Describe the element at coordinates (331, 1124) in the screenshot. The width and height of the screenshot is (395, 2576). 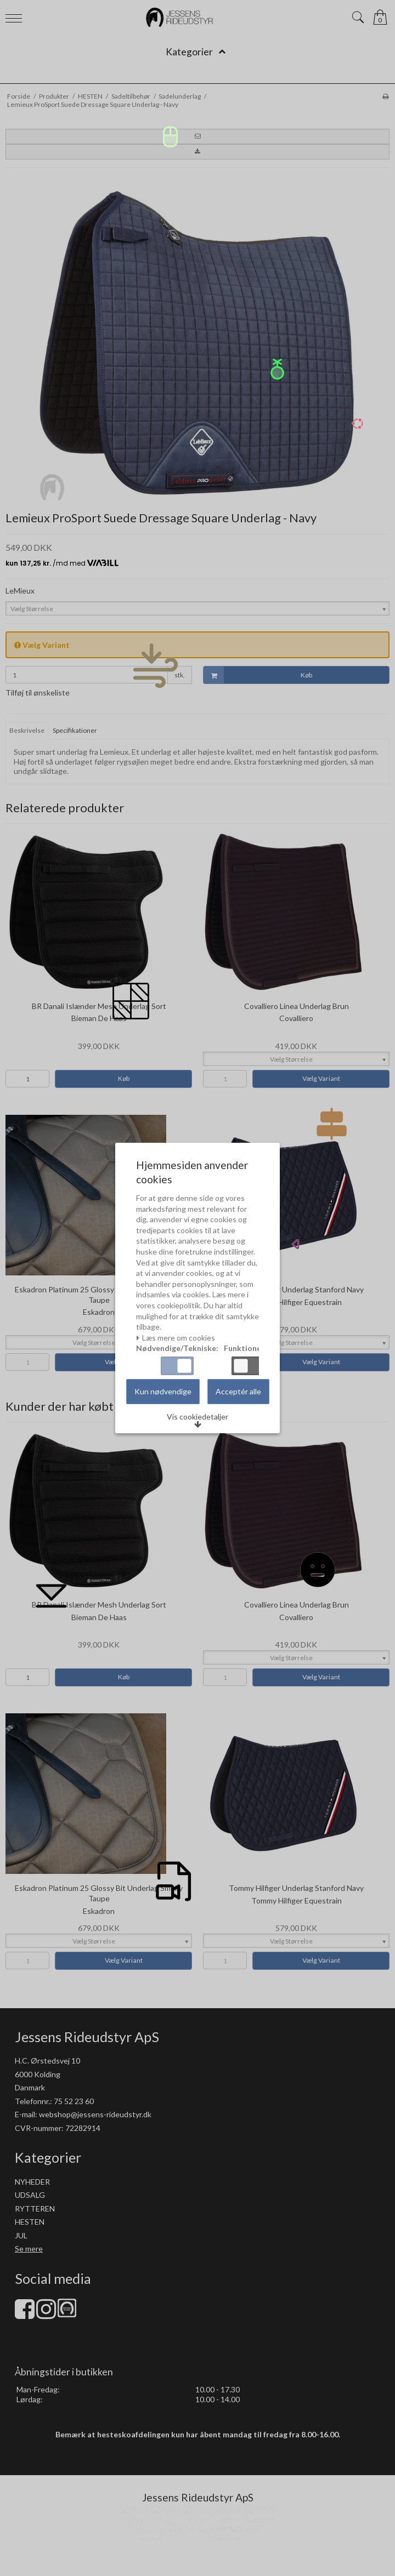
I see `align objects to horizontal center` at that location.